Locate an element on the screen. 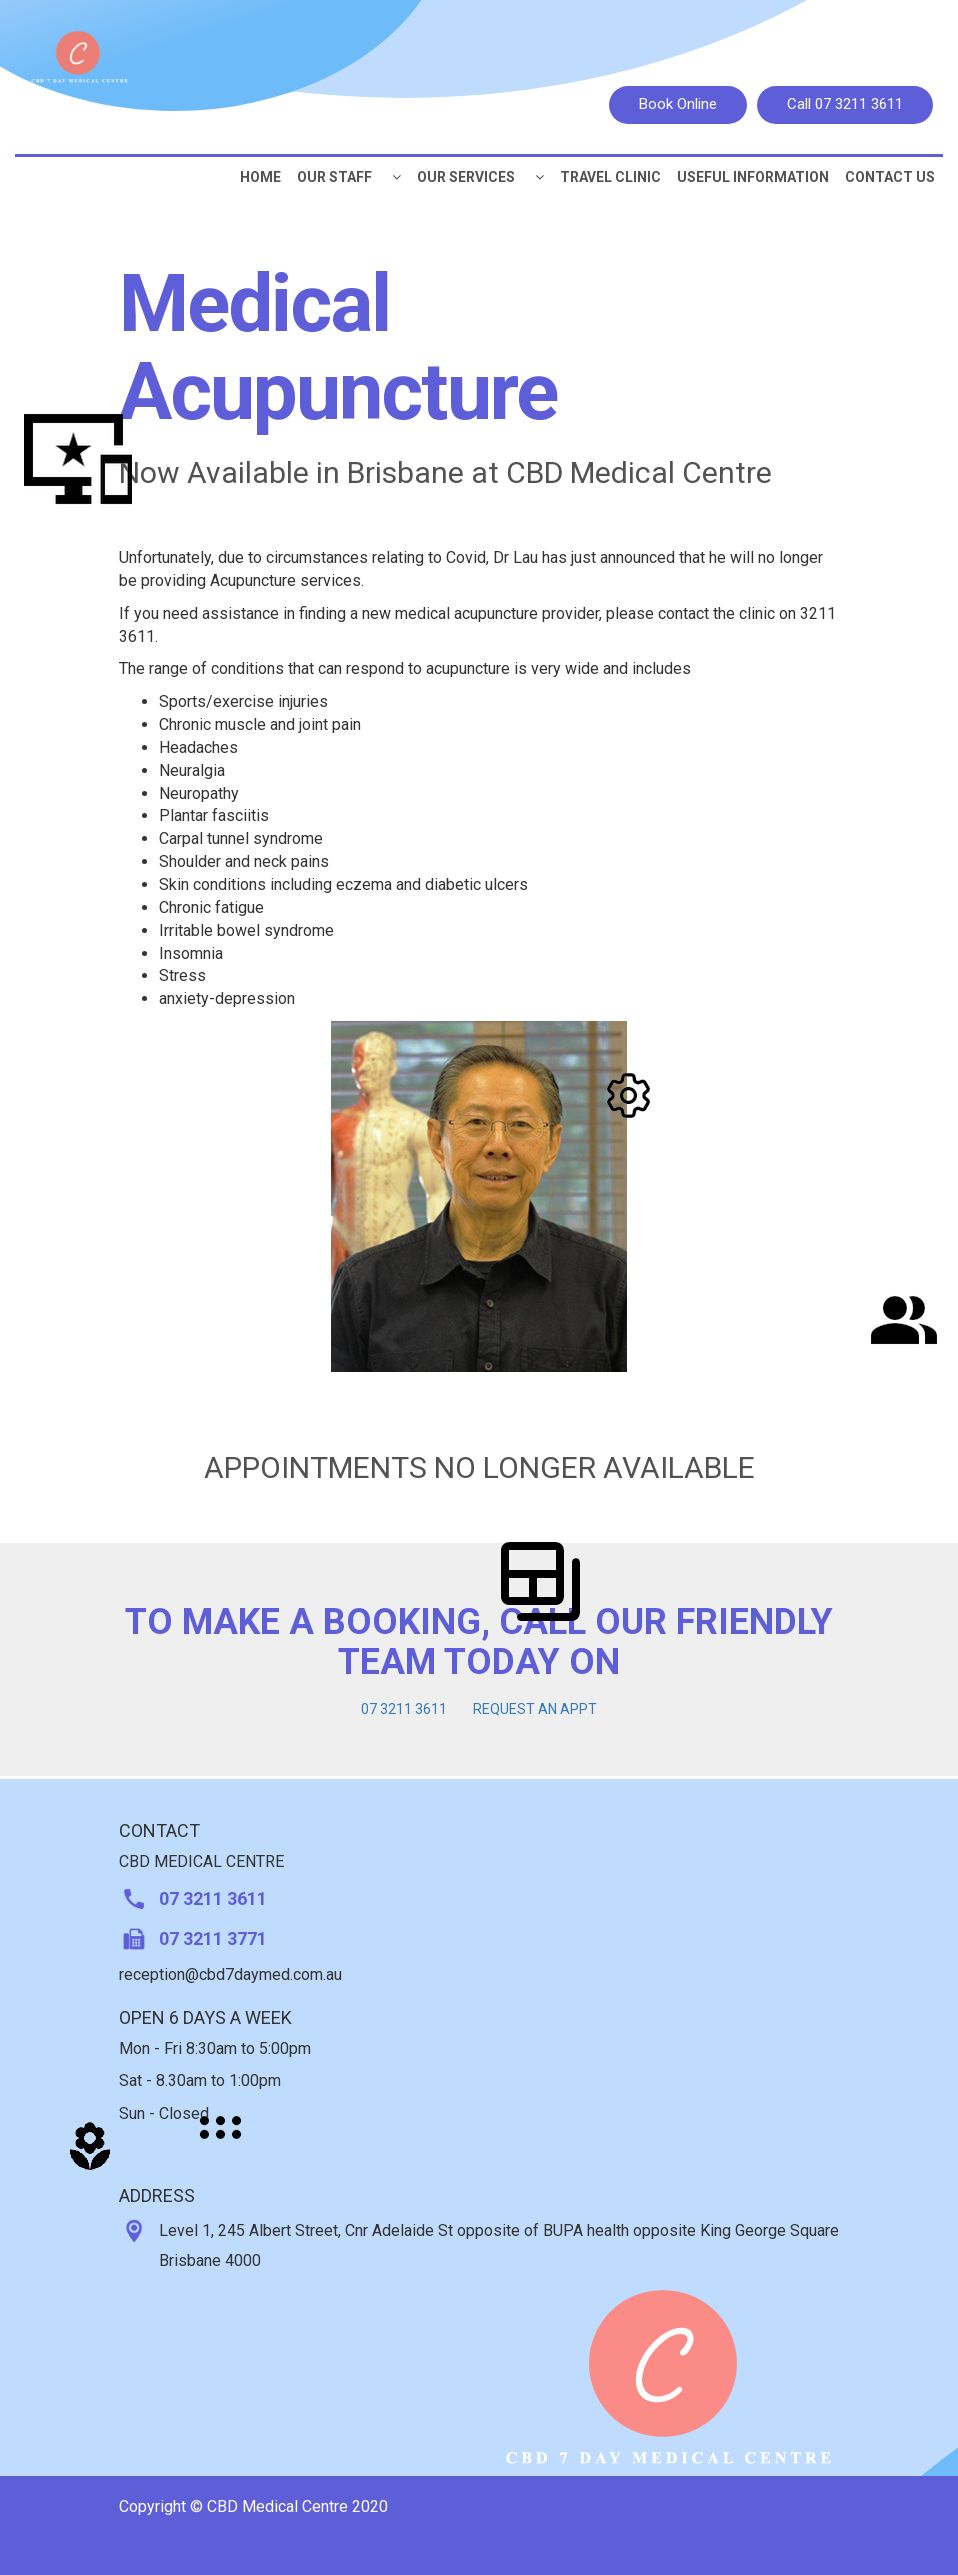  drag to reorder or rearrange items is located at coordinates (220, 2127).